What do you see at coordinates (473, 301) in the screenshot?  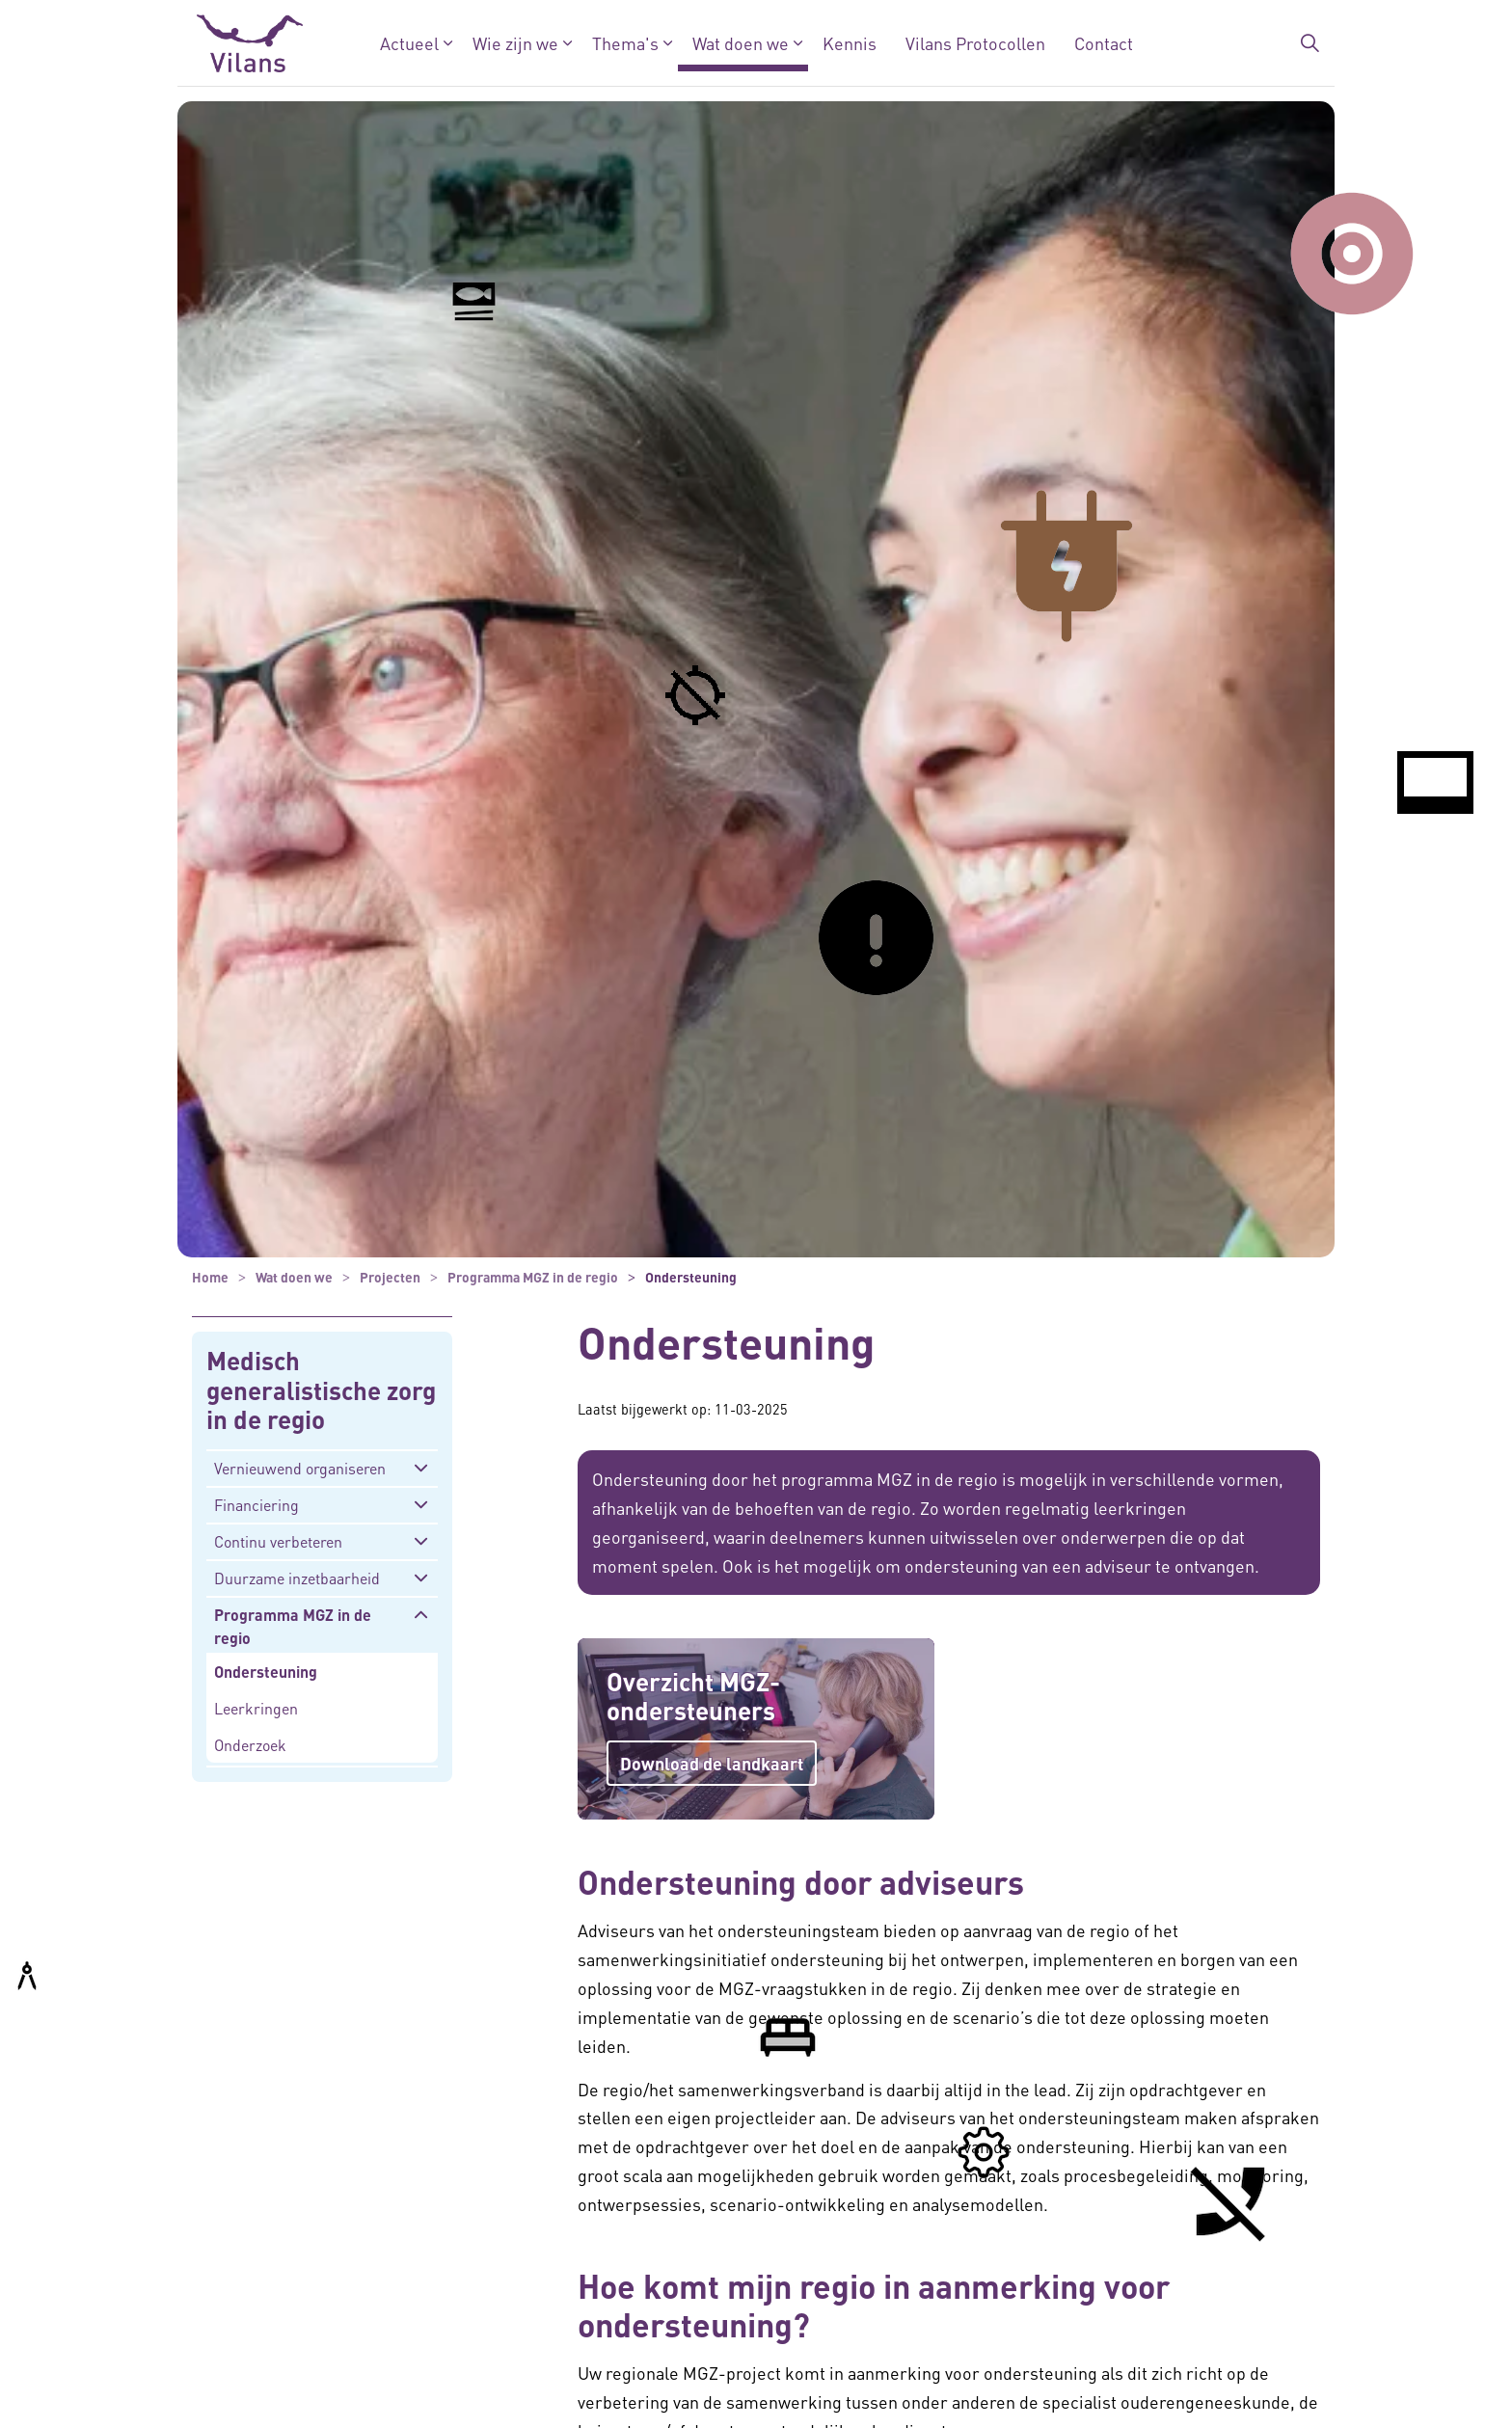 I see `view set meal or food combo options` at bounding box center [473, 301].